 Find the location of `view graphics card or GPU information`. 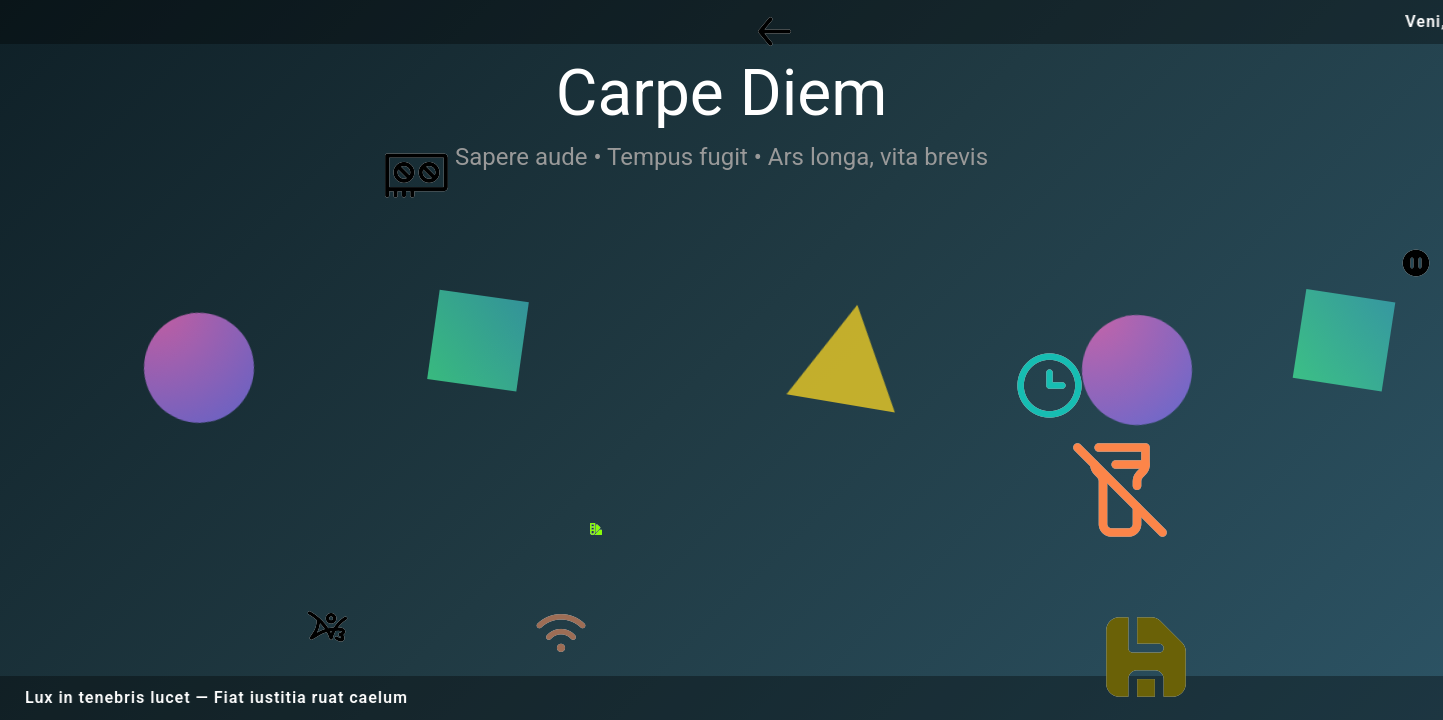

view graphics card or GPU information is located at coordinates (416, 174).